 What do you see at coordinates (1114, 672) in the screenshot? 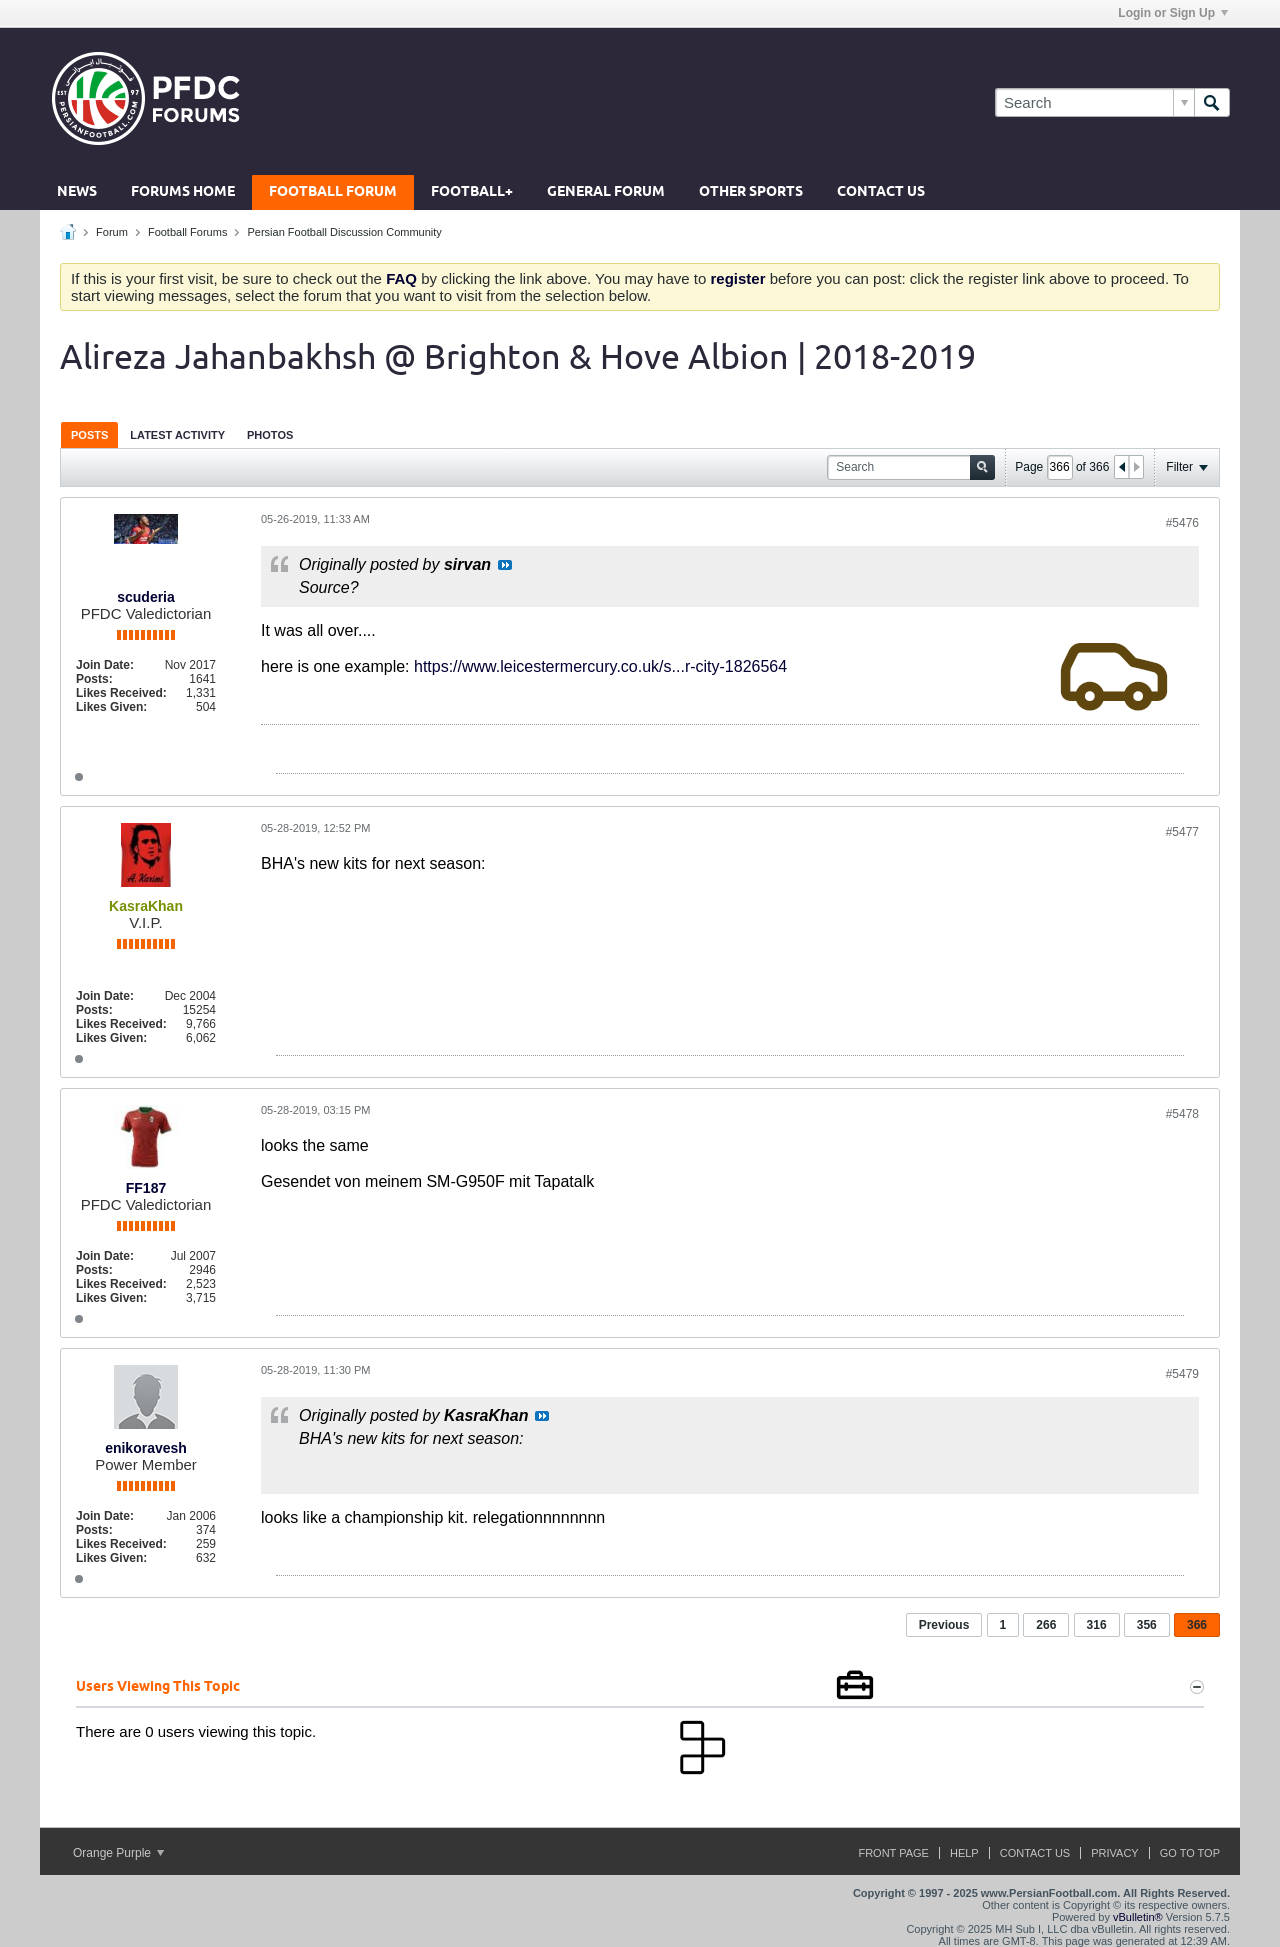
I see `access vehicle or driving settings` at bounding box center [1114, 672].